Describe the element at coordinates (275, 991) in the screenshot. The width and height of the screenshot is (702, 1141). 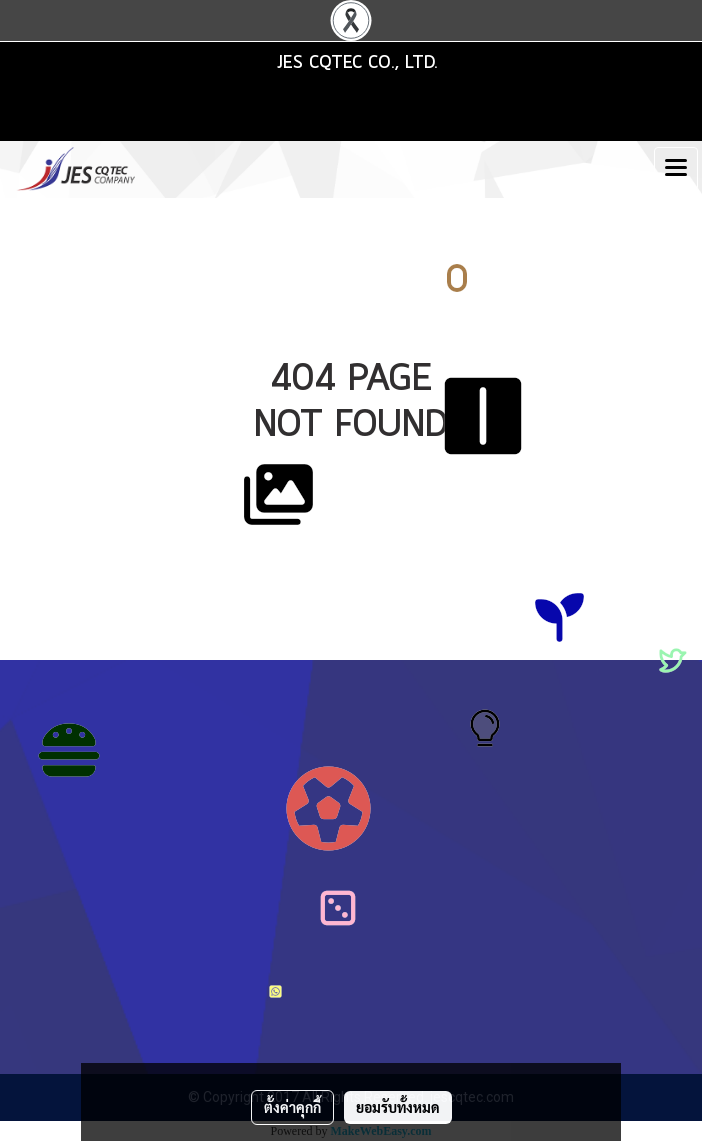
I see `open WhatsApp messaging app` at that location.